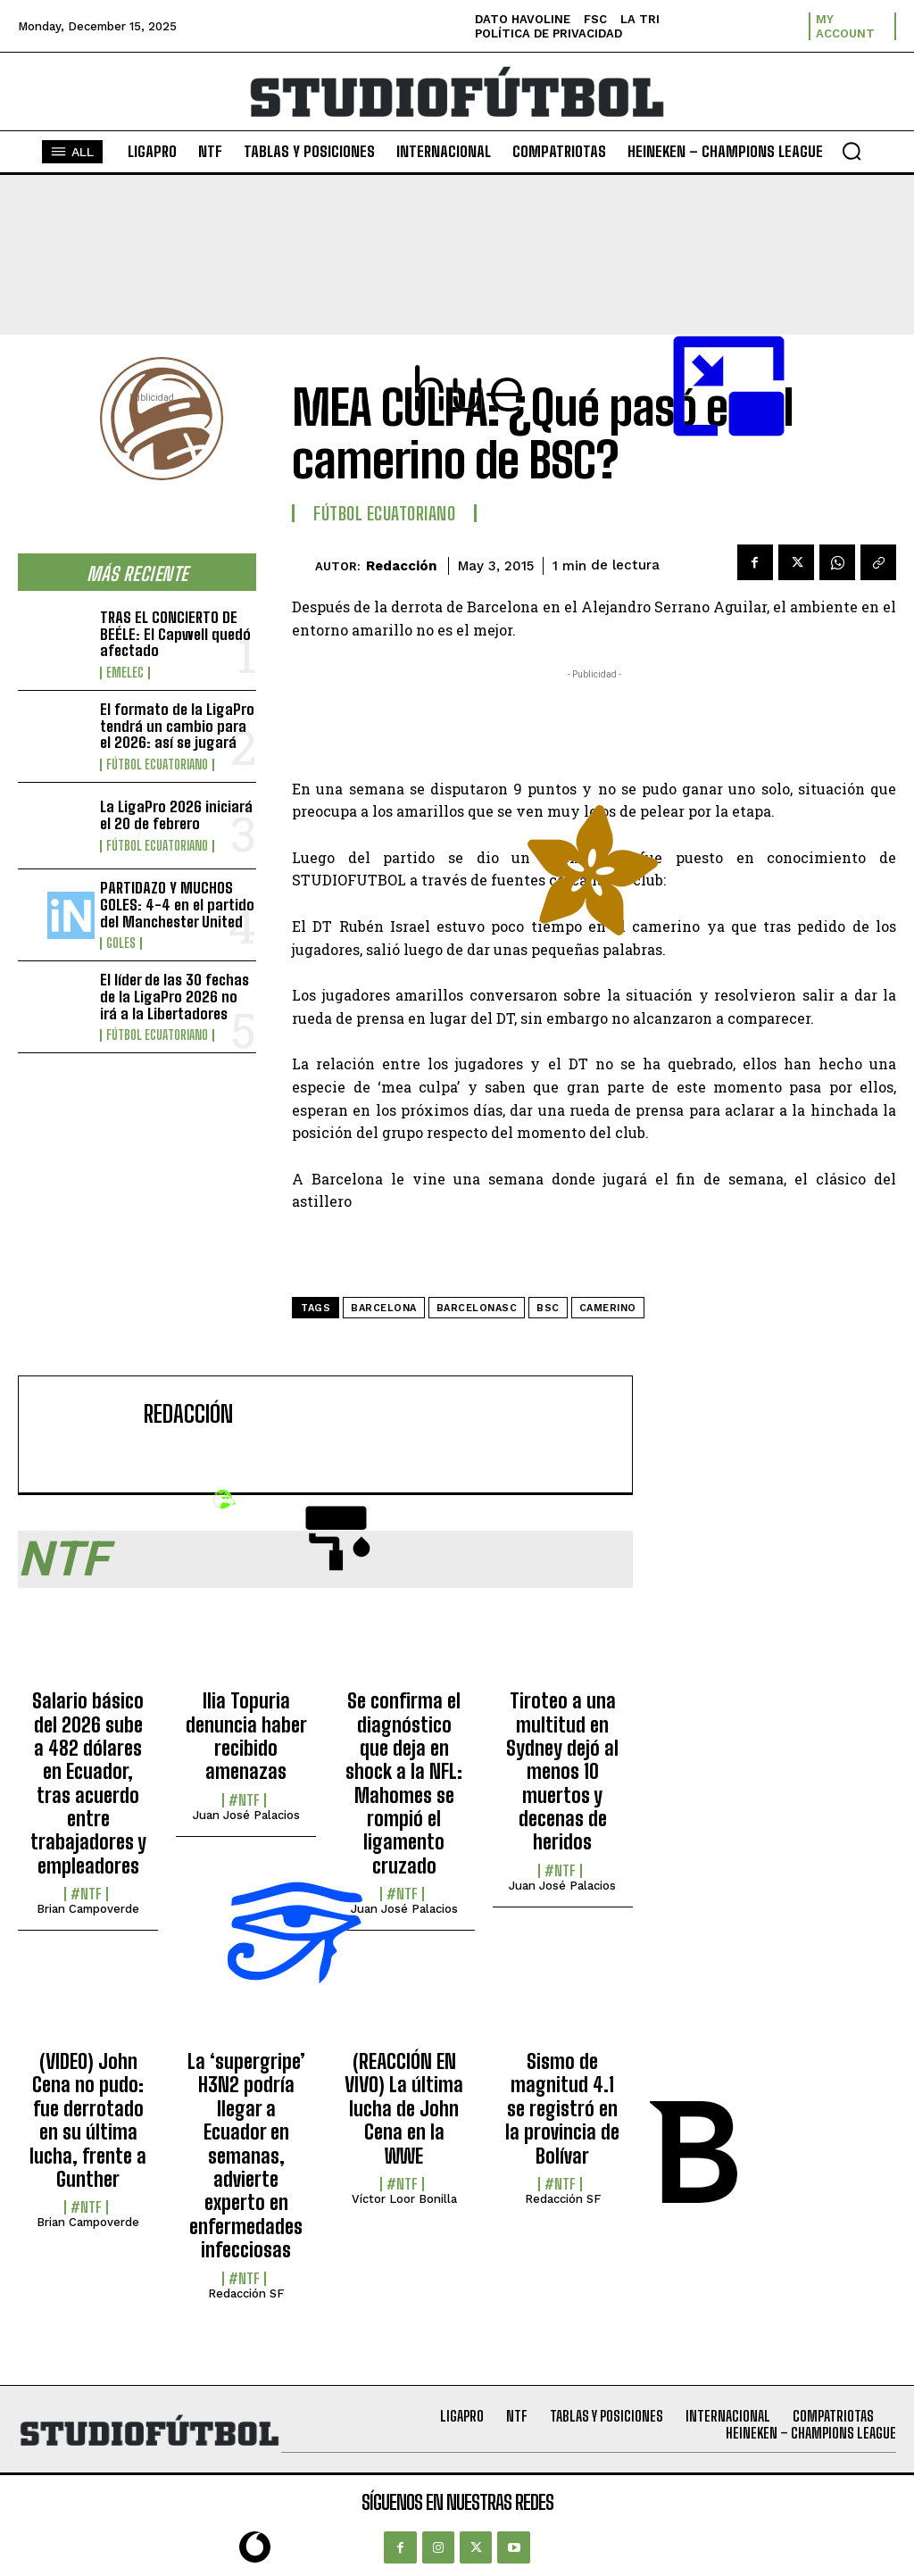 The height and width of the screenshot is (2576, 914). Describe the element at coordinates (224, 1499) in the screenshot. I see `open Qodo AI code assistant` at that location.